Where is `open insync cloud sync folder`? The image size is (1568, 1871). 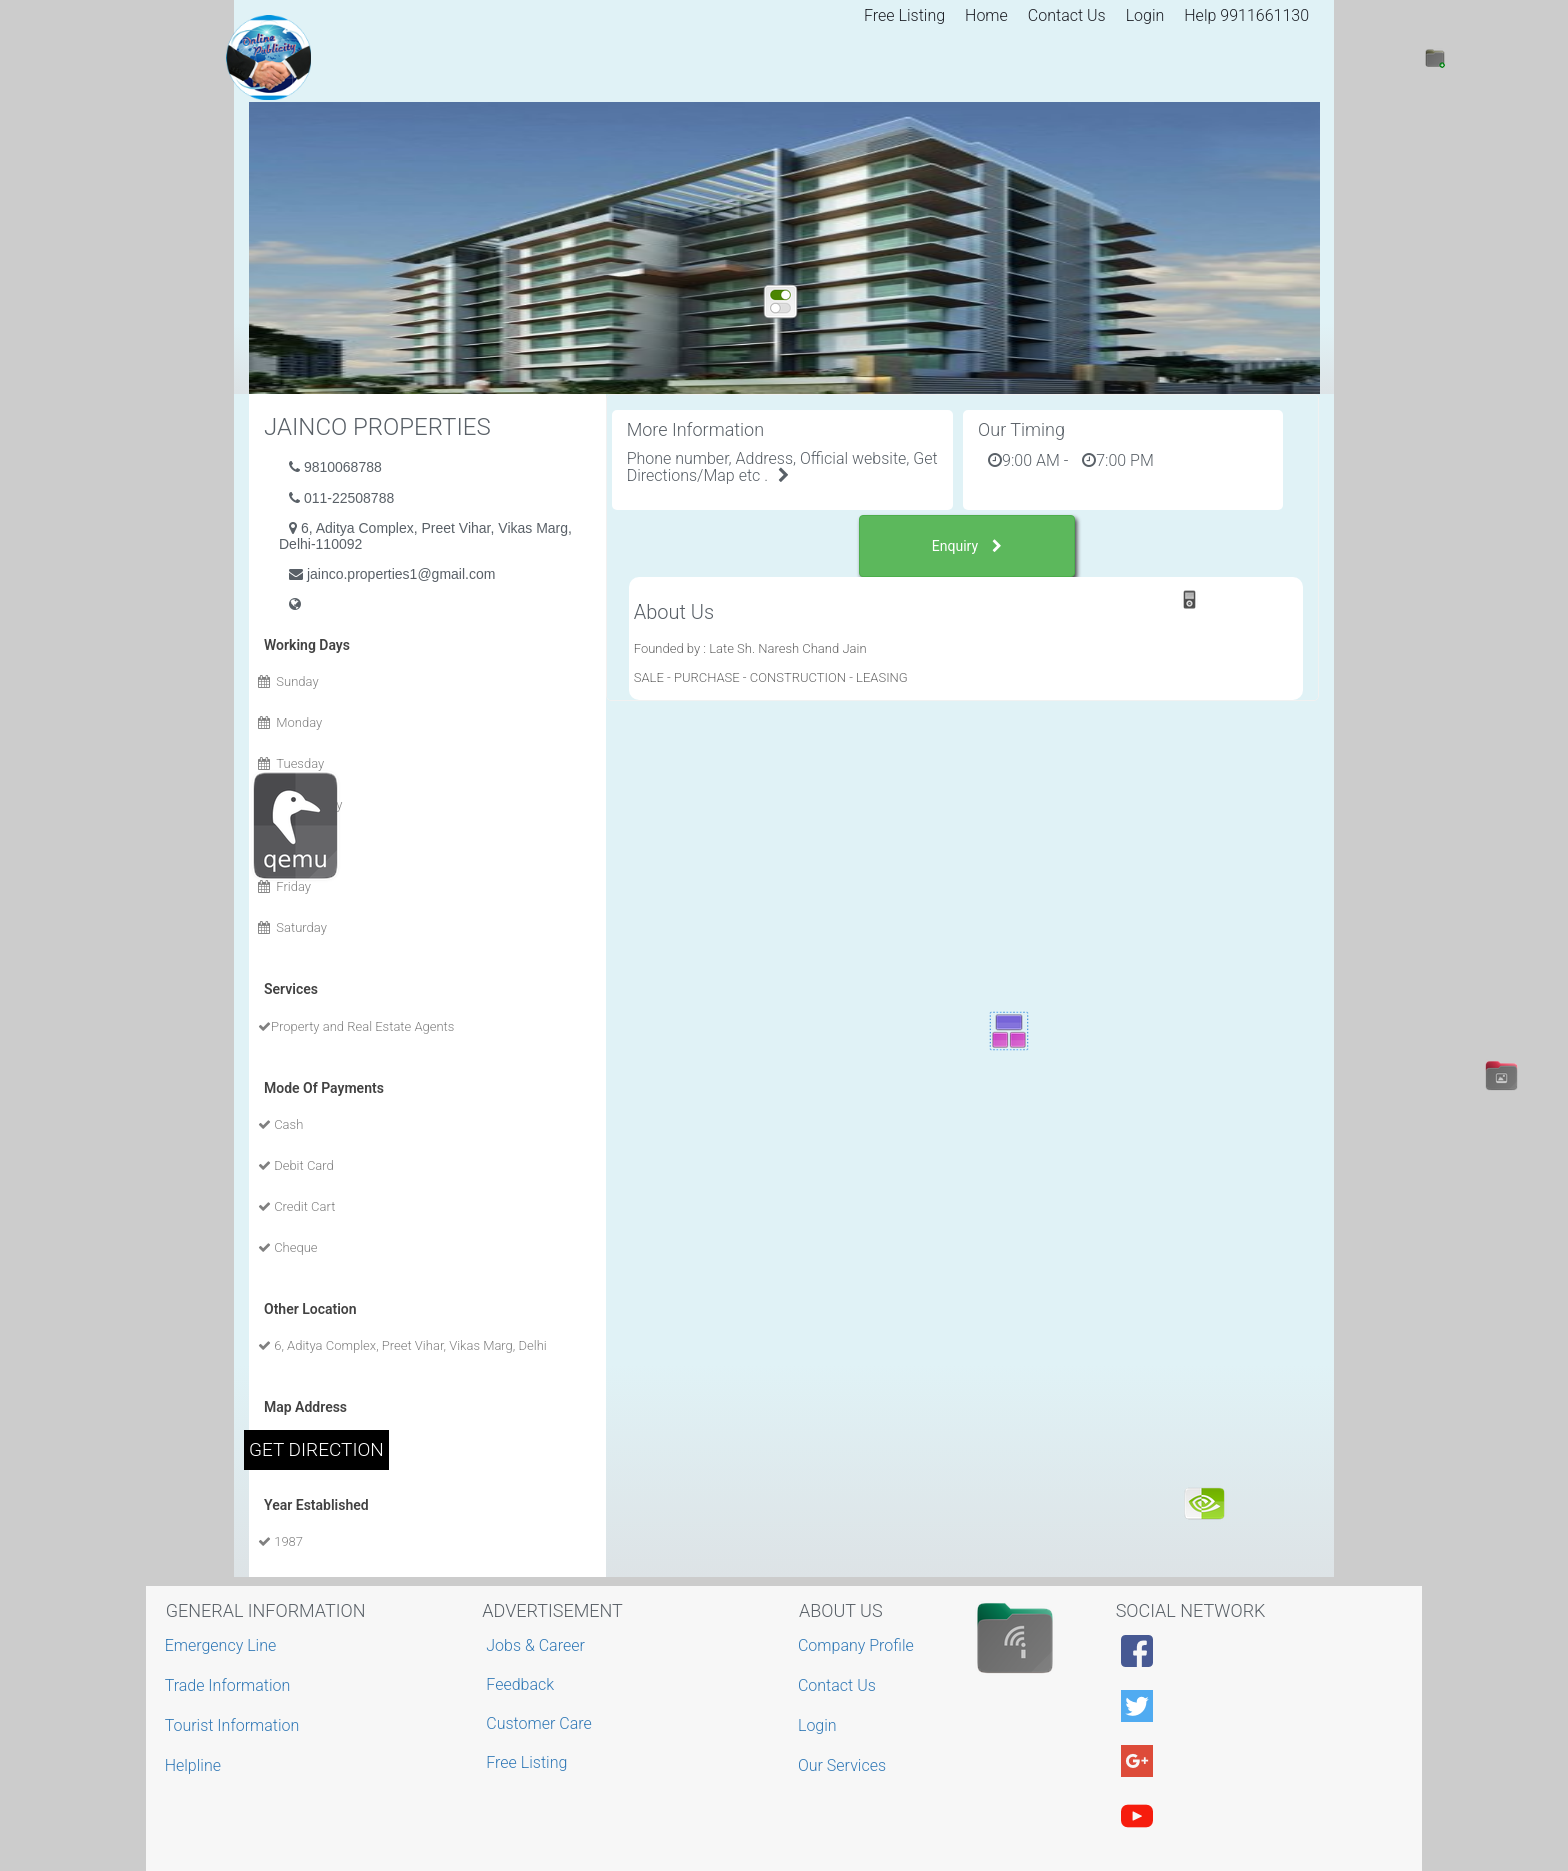 open insync cloud sync folder is located at coordinates (1015, 1638).